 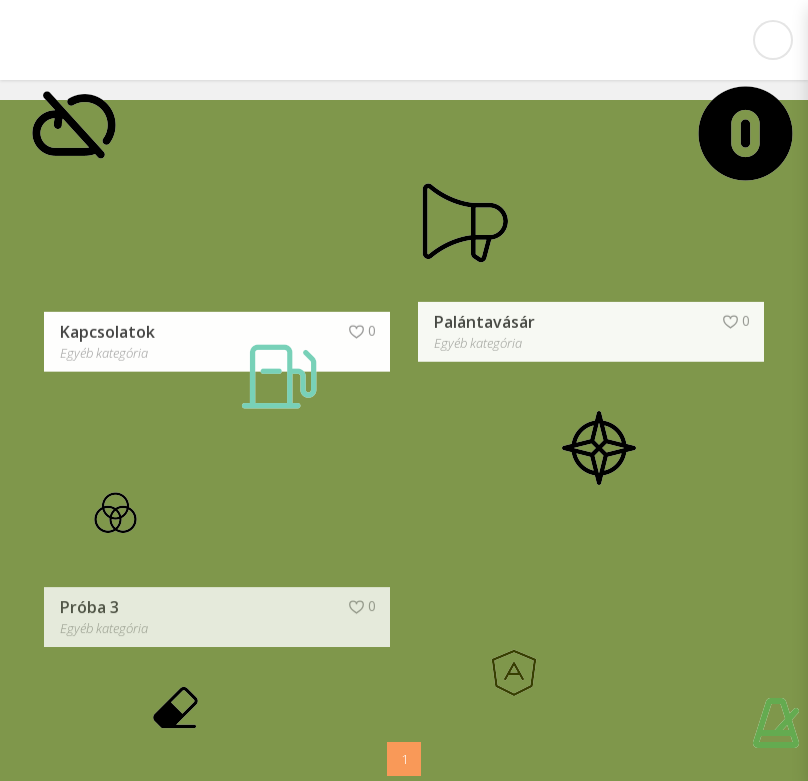 I want to click on indicates the letter "o" or zero in a selection interface, so click(x=745, y=133).